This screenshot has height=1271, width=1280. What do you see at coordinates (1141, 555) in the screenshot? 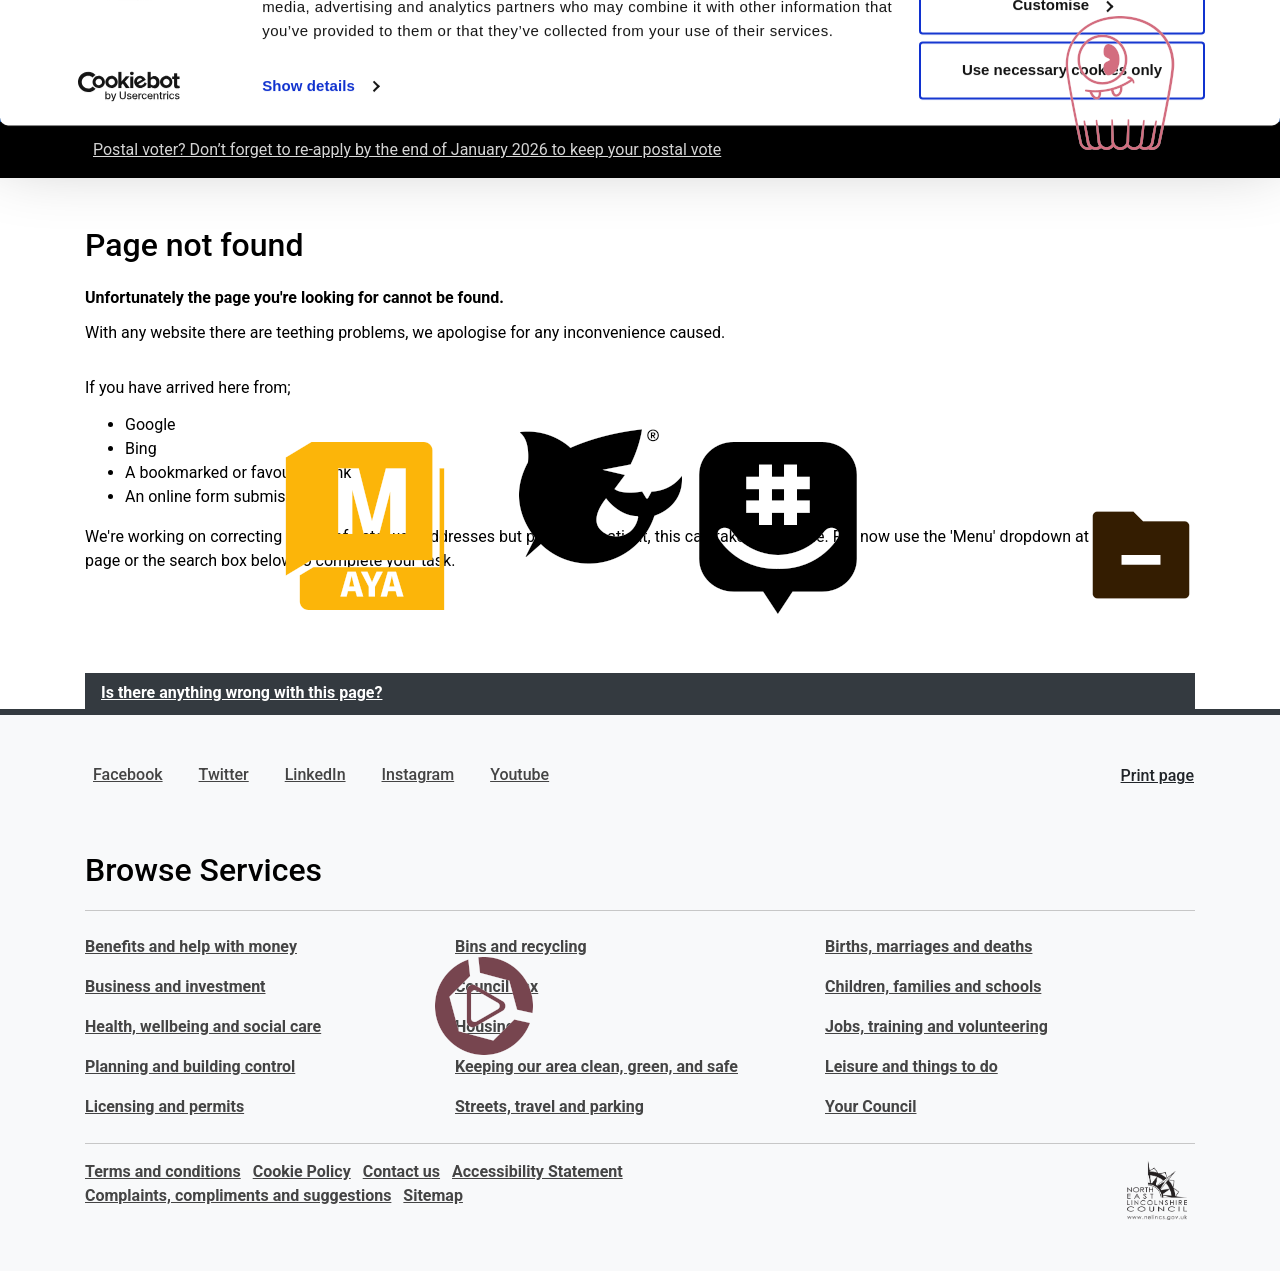
I see `remove a folder` at bounding box center [1141, 555].